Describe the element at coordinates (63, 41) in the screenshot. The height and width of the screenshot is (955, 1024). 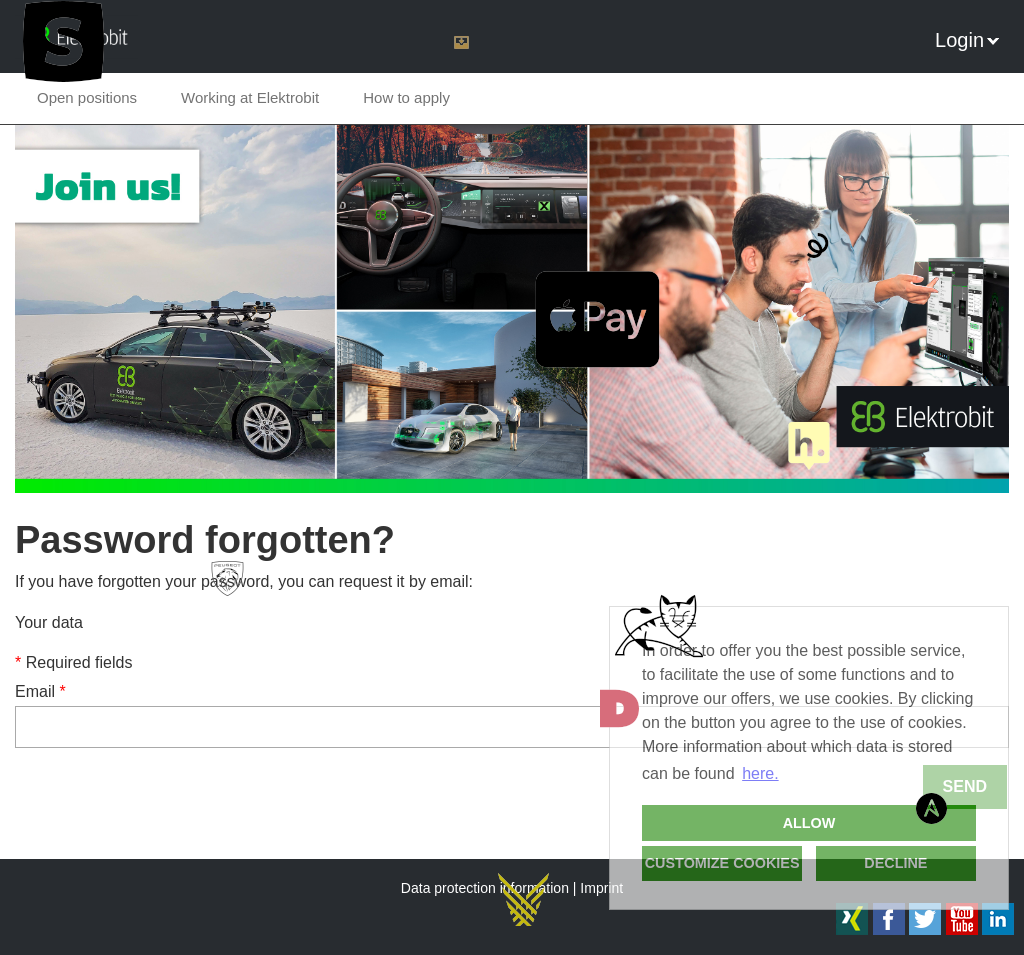
I see `open the Sellfy e-commerce platform` at that location.